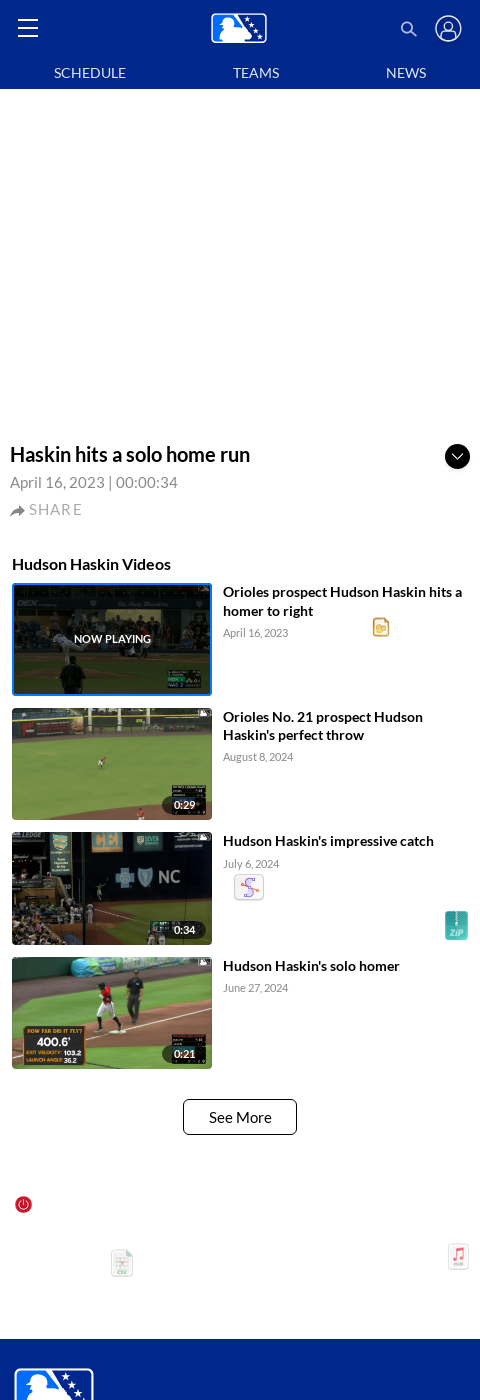  What do you see at coordinates (249, 886) in the screenshot?
I see `compressed SVG image file` at bounding box center [249, 886].